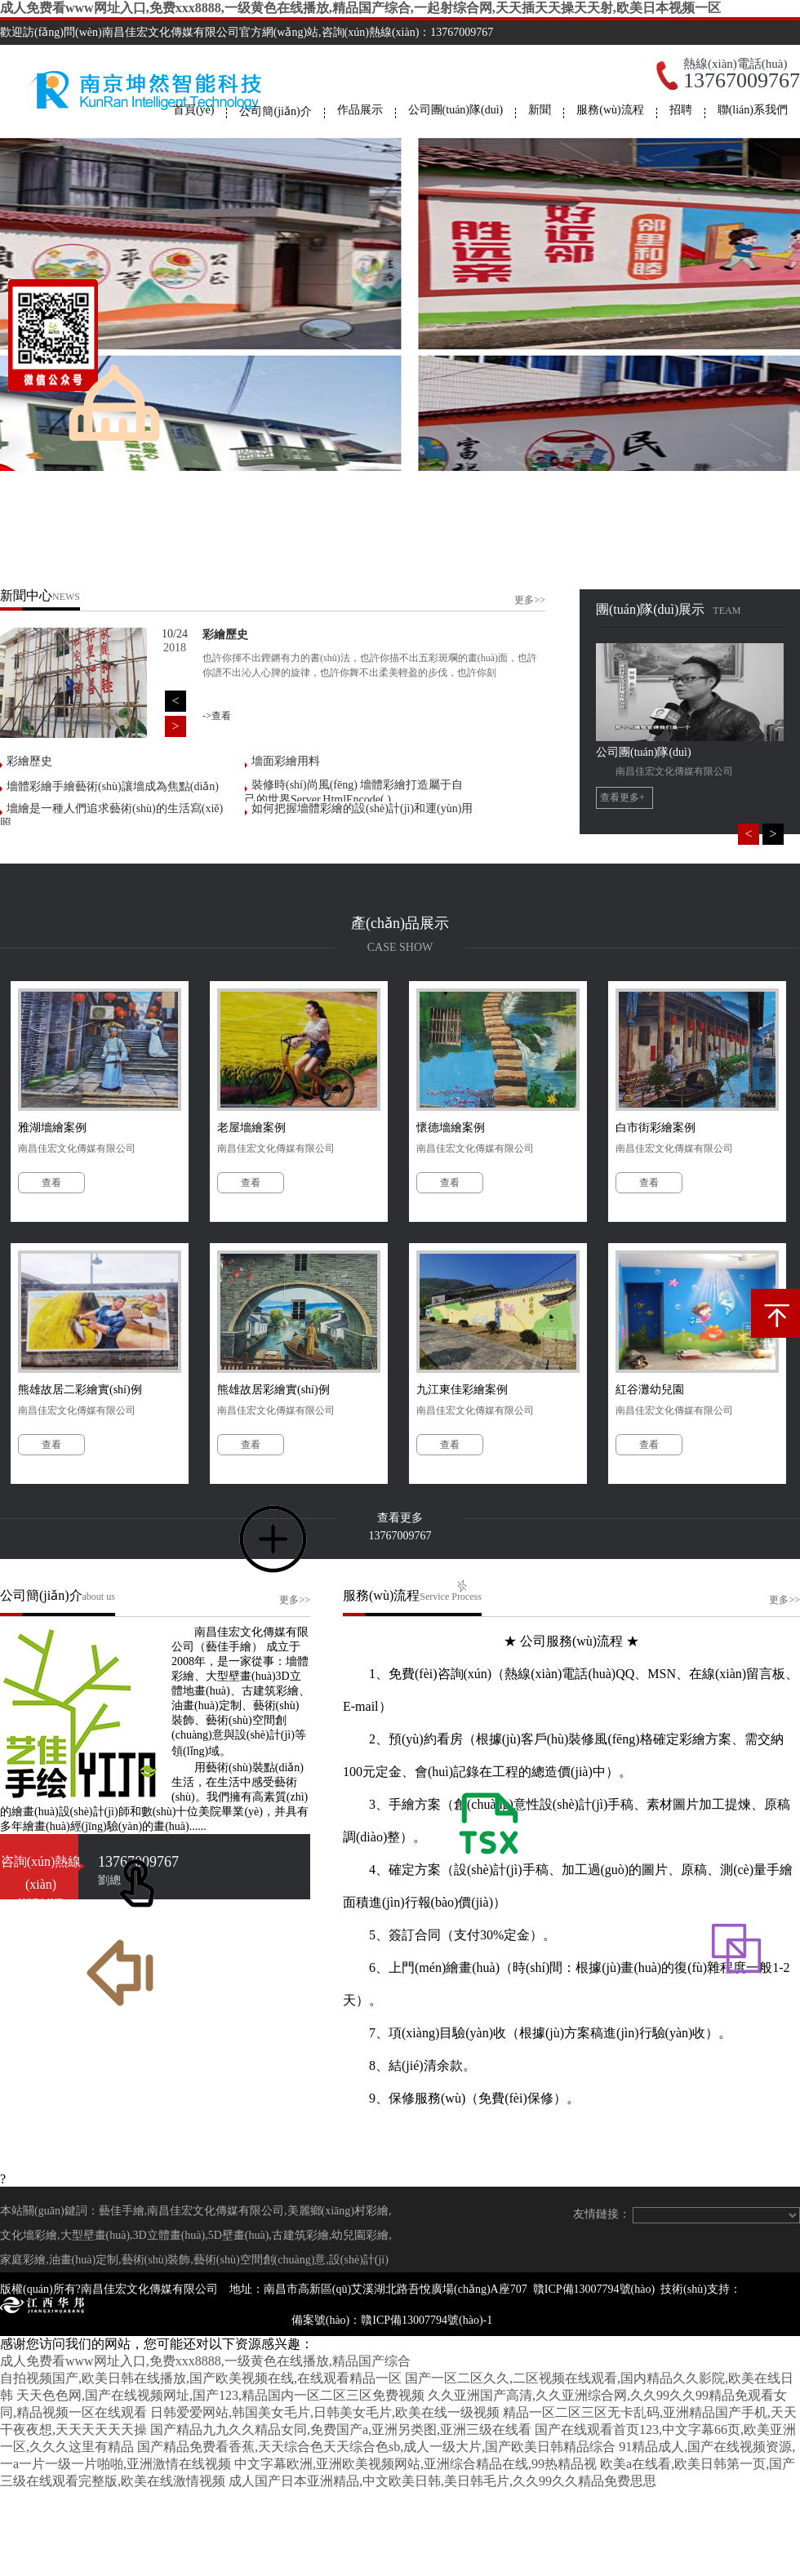  What do you see at coordinates (114, 407) in the screenshot?
I see `indicates a nearby mosque or place of worship` at bounding box center [114, 407].